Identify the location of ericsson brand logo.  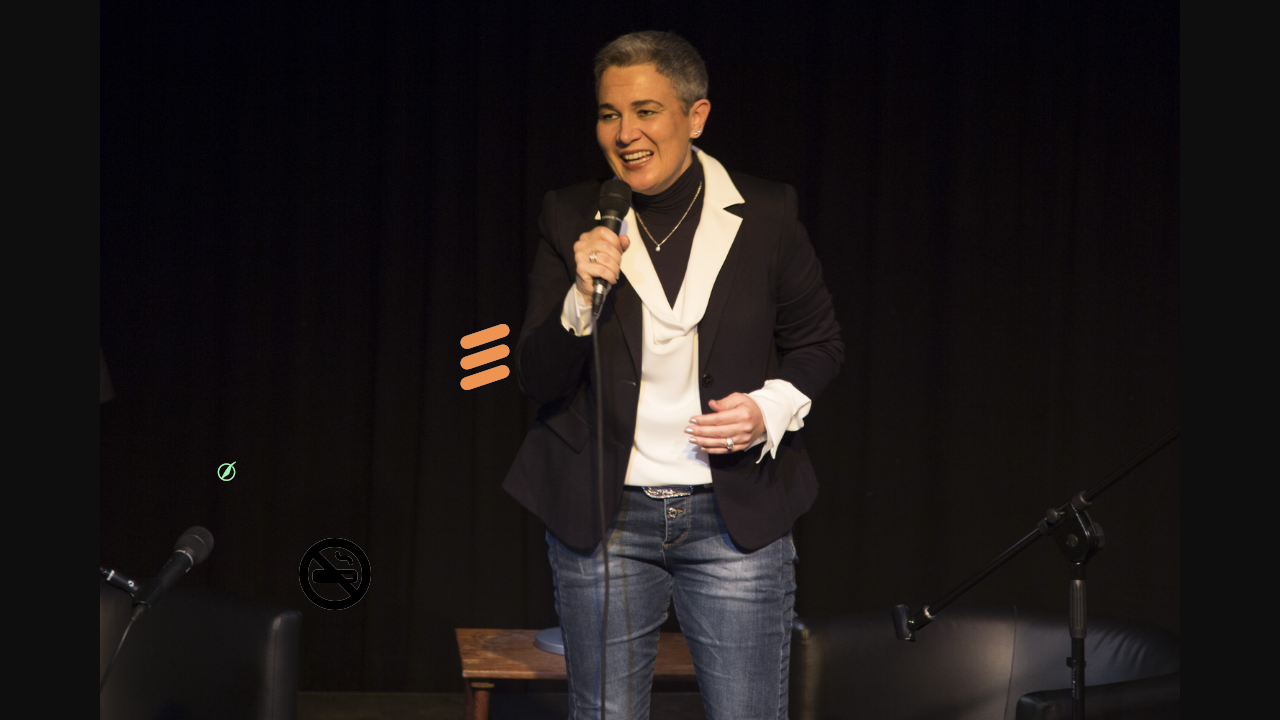
(485, 357).